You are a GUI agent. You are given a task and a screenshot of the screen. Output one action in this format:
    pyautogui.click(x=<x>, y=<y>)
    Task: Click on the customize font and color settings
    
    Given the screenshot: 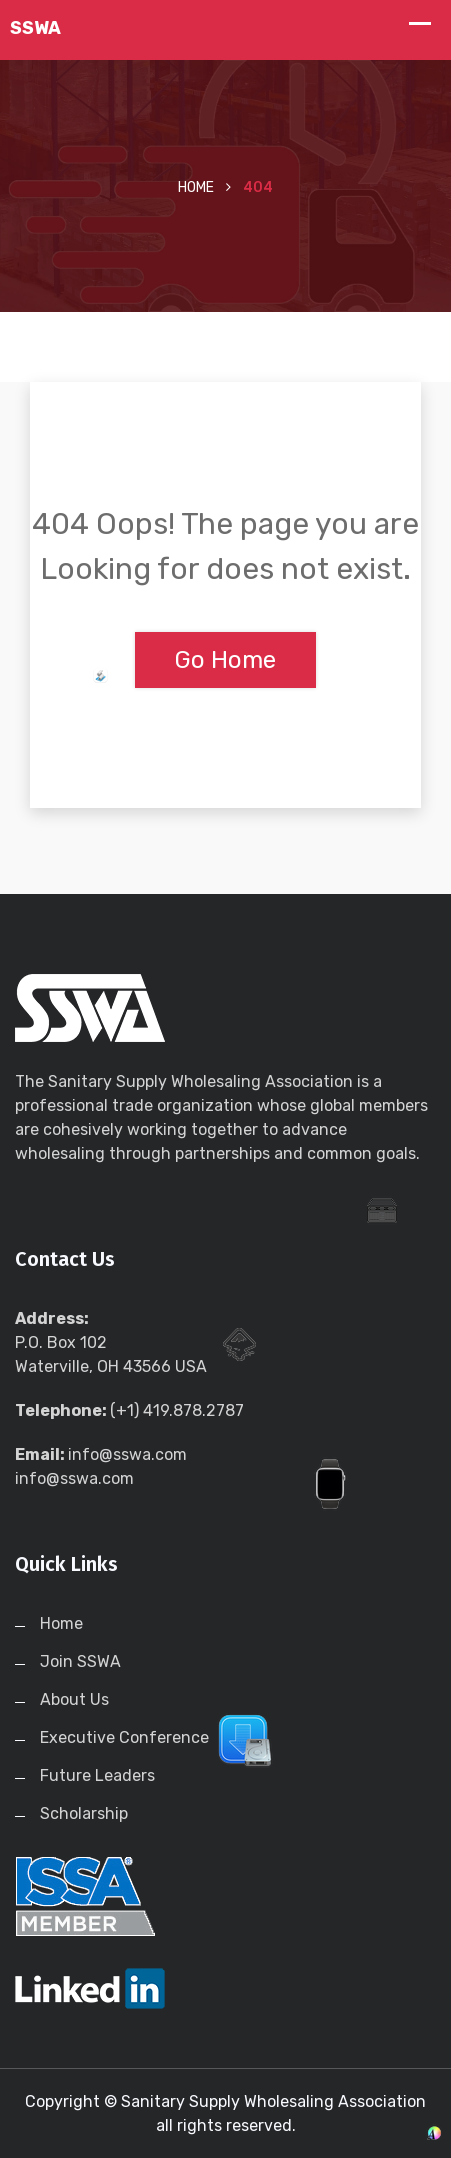 What is the action you would take?
    pyautogui.click(x=434, y=2132)
    